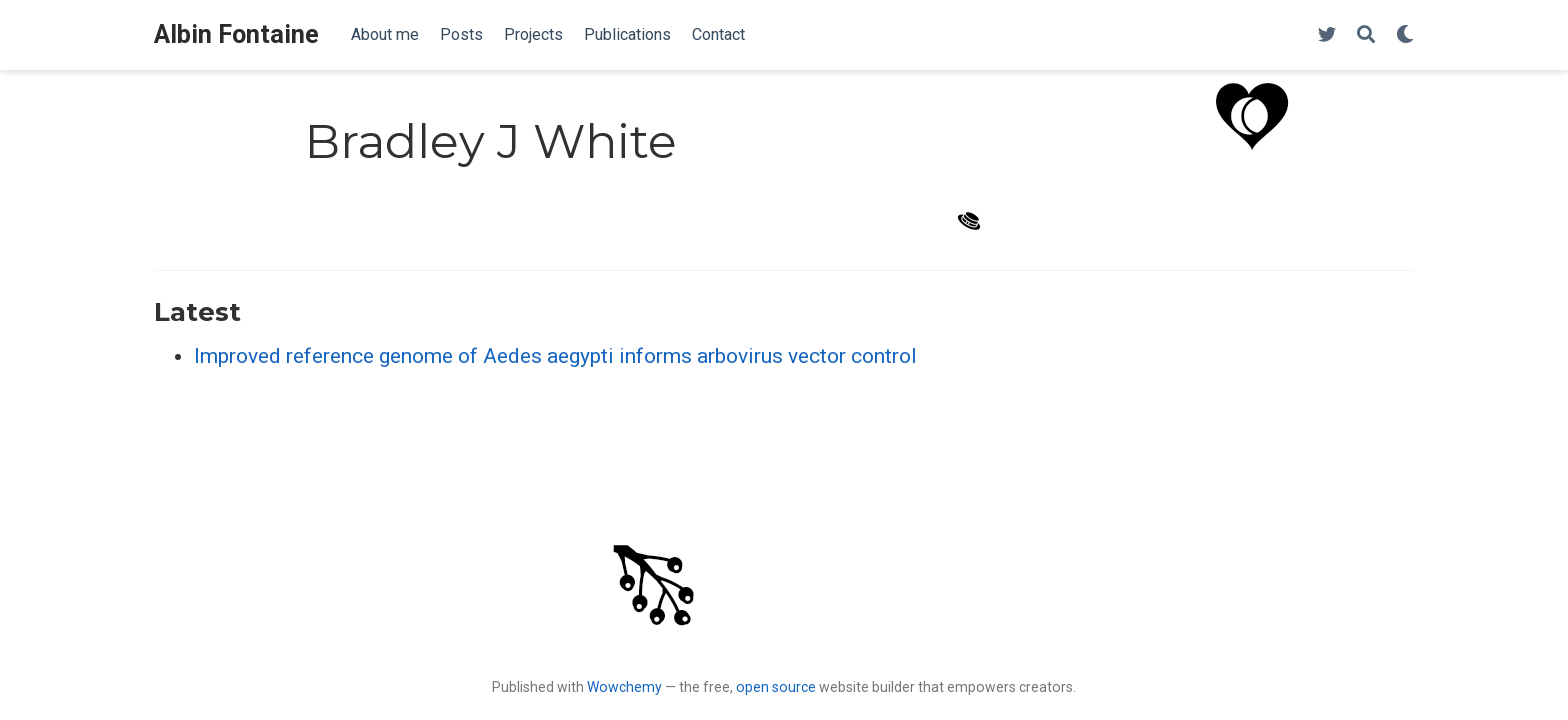 The height and width of the screenshot is (720, 1568). Describe the element at coordinates (969, 221) in the screenshot. I see `select a hat accessory for your character` at that location.